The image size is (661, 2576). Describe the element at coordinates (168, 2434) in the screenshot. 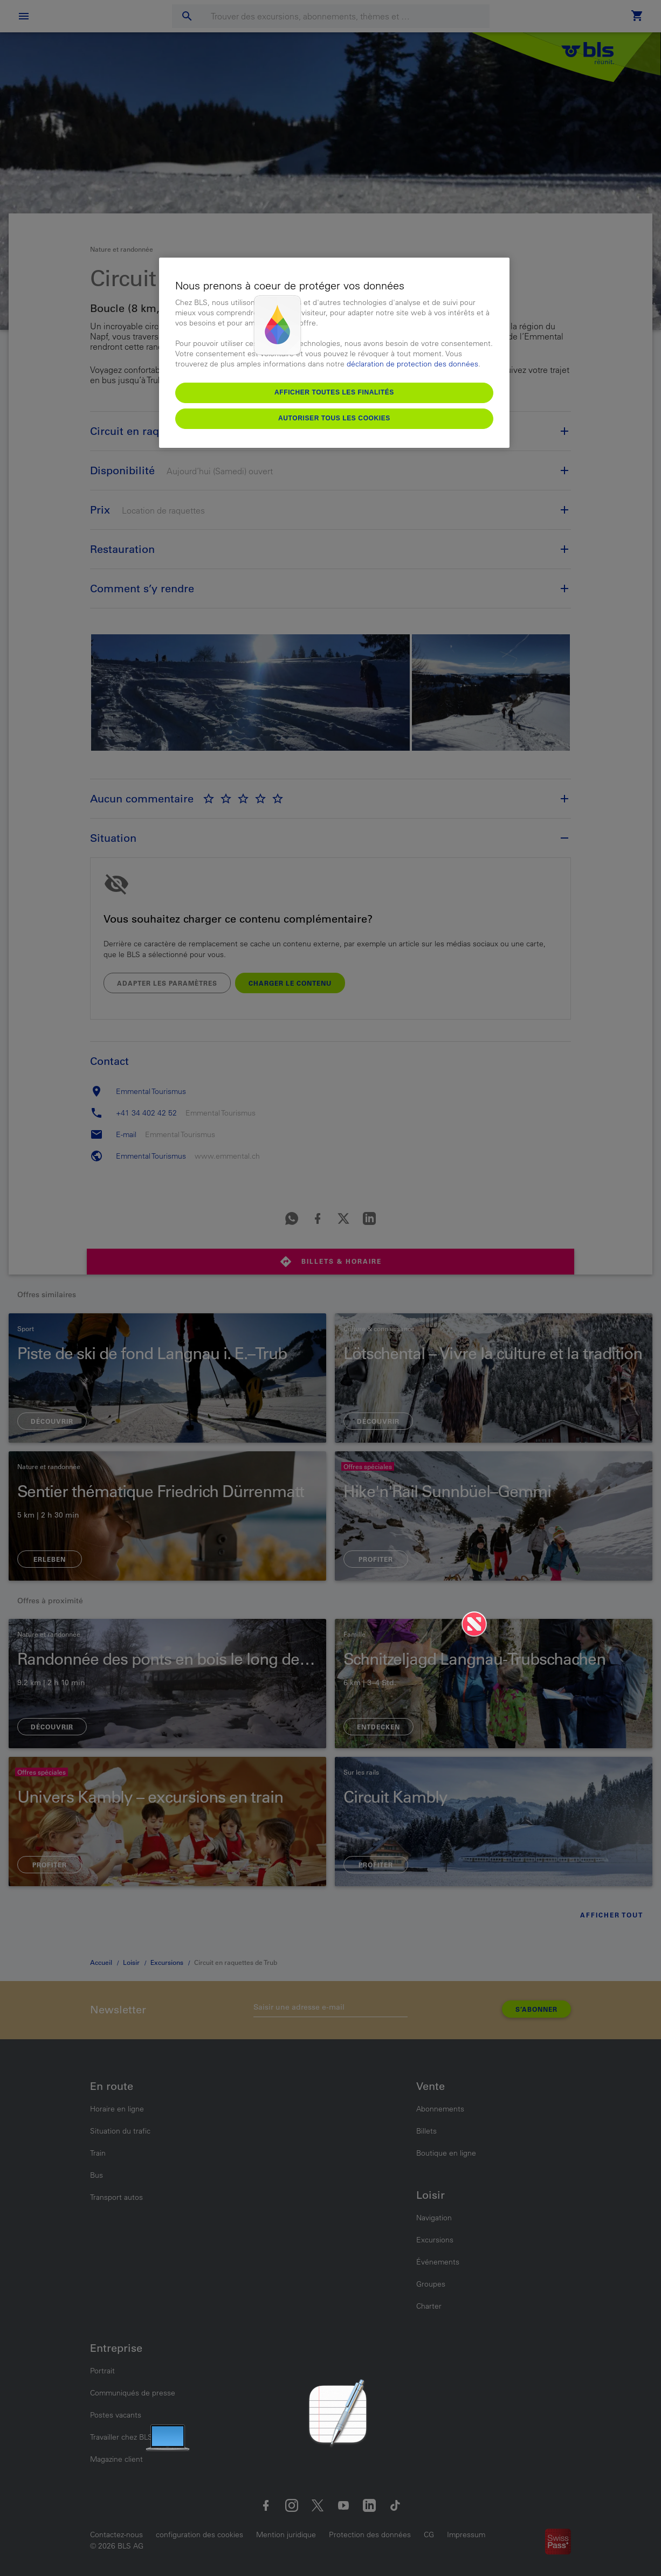

I see `represents a macbook pro device in system settings` at that location.